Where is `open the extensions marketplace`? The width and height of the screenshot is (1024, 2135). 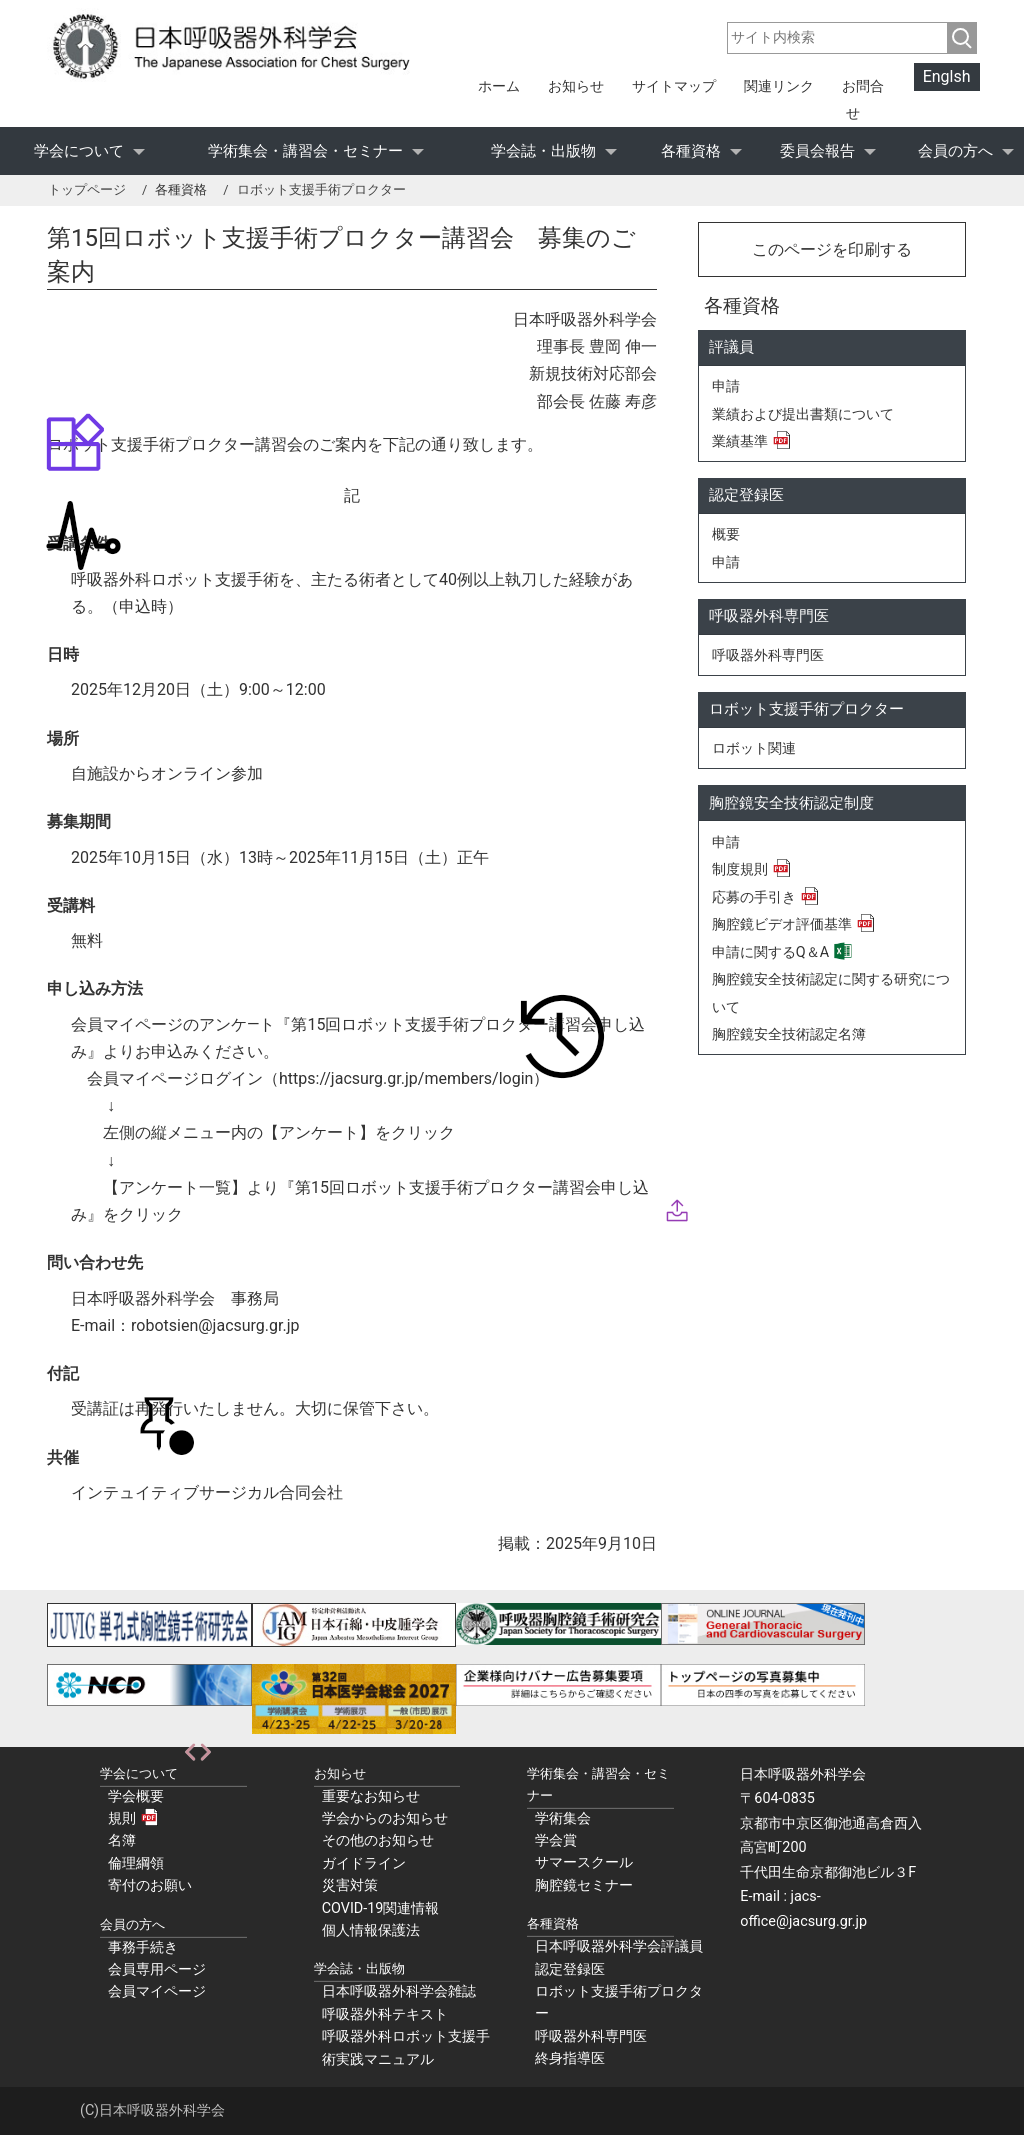
open the extensions marketplace is located at coordinates (73, 442).